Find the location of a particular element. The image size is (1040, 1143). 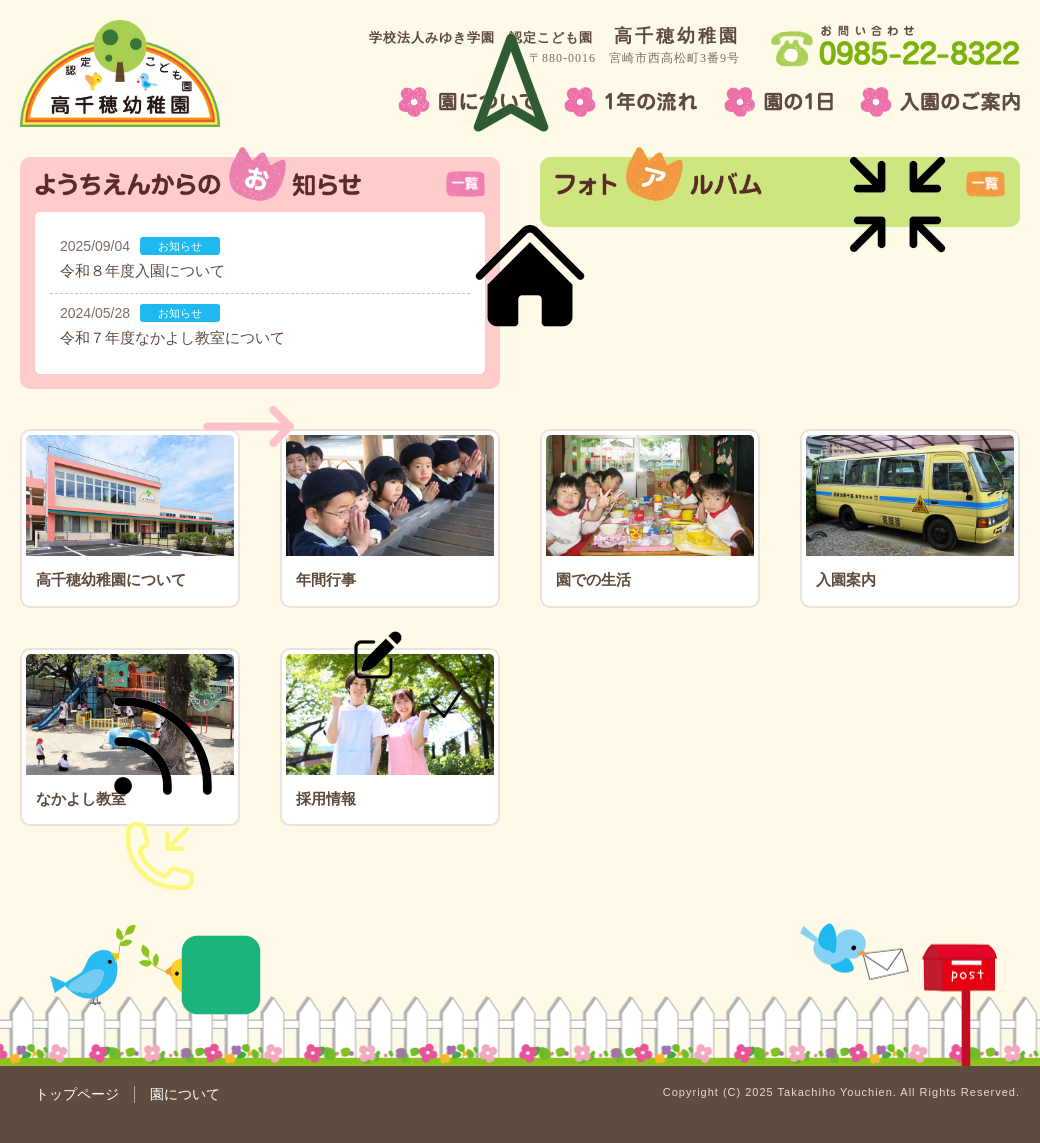

confirm or complete an action is located at coordinates (447, 703).